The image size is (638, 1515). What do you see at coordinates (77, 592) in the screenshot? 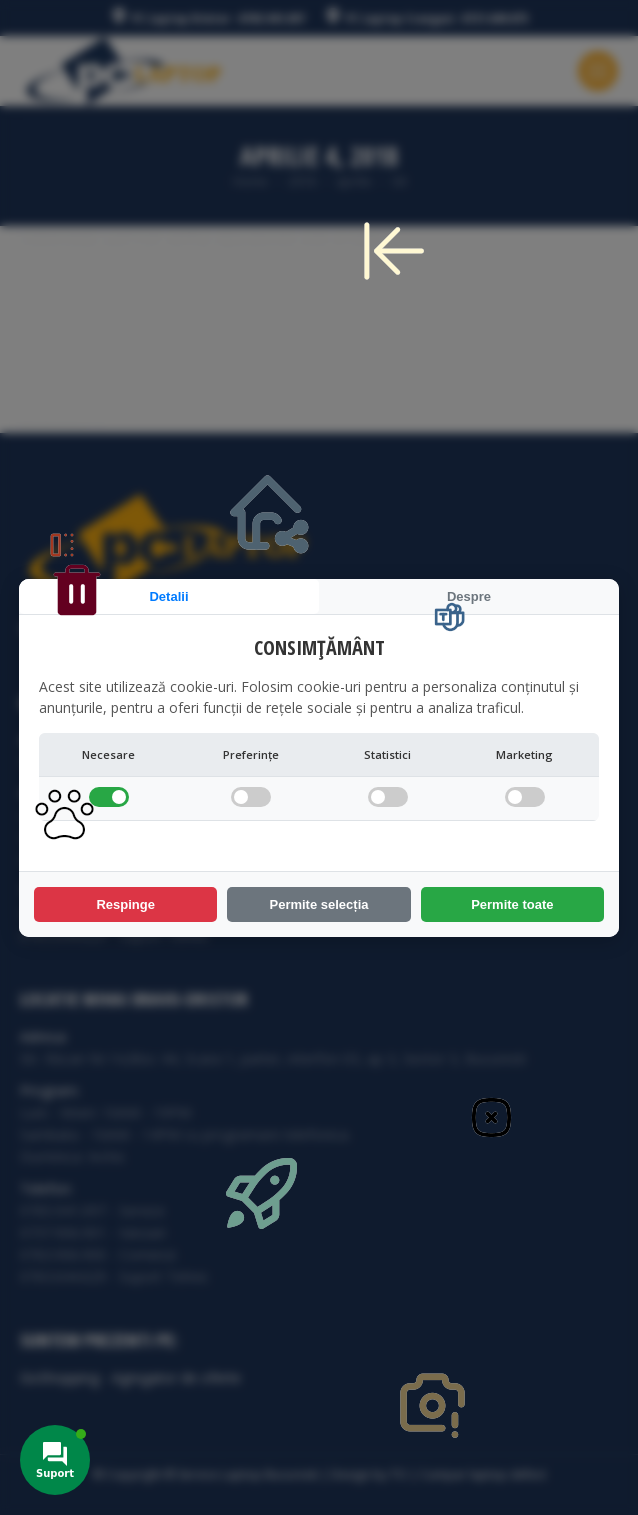
I see `delete this item` at bounding box center [77, 592].